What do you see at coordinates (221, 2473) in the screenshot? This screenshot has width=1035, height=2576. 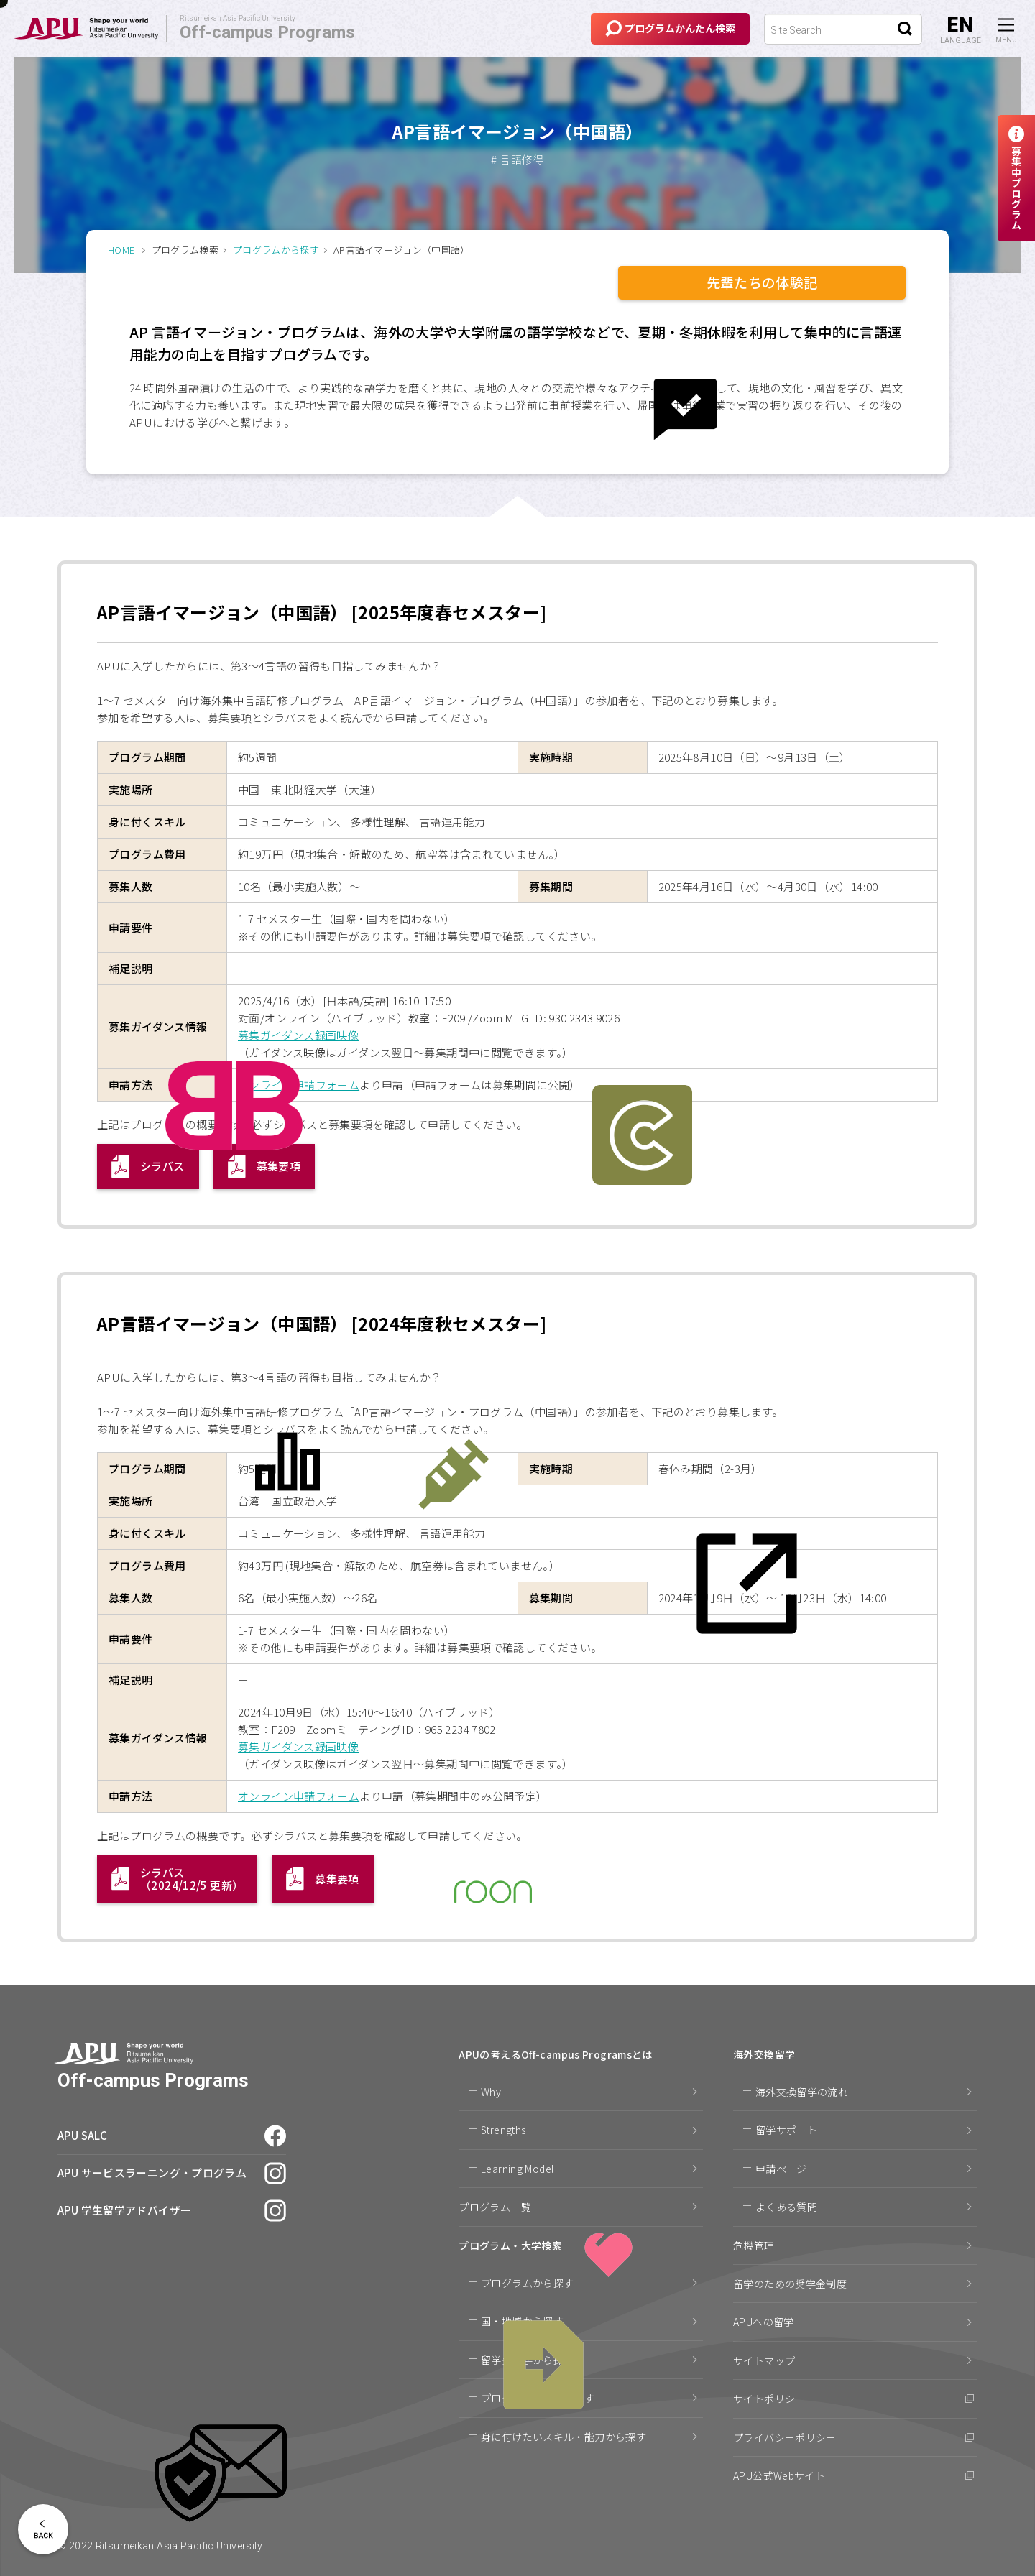 I see `access SimpleLogin email alias service` at bounding box center [221, 2473].